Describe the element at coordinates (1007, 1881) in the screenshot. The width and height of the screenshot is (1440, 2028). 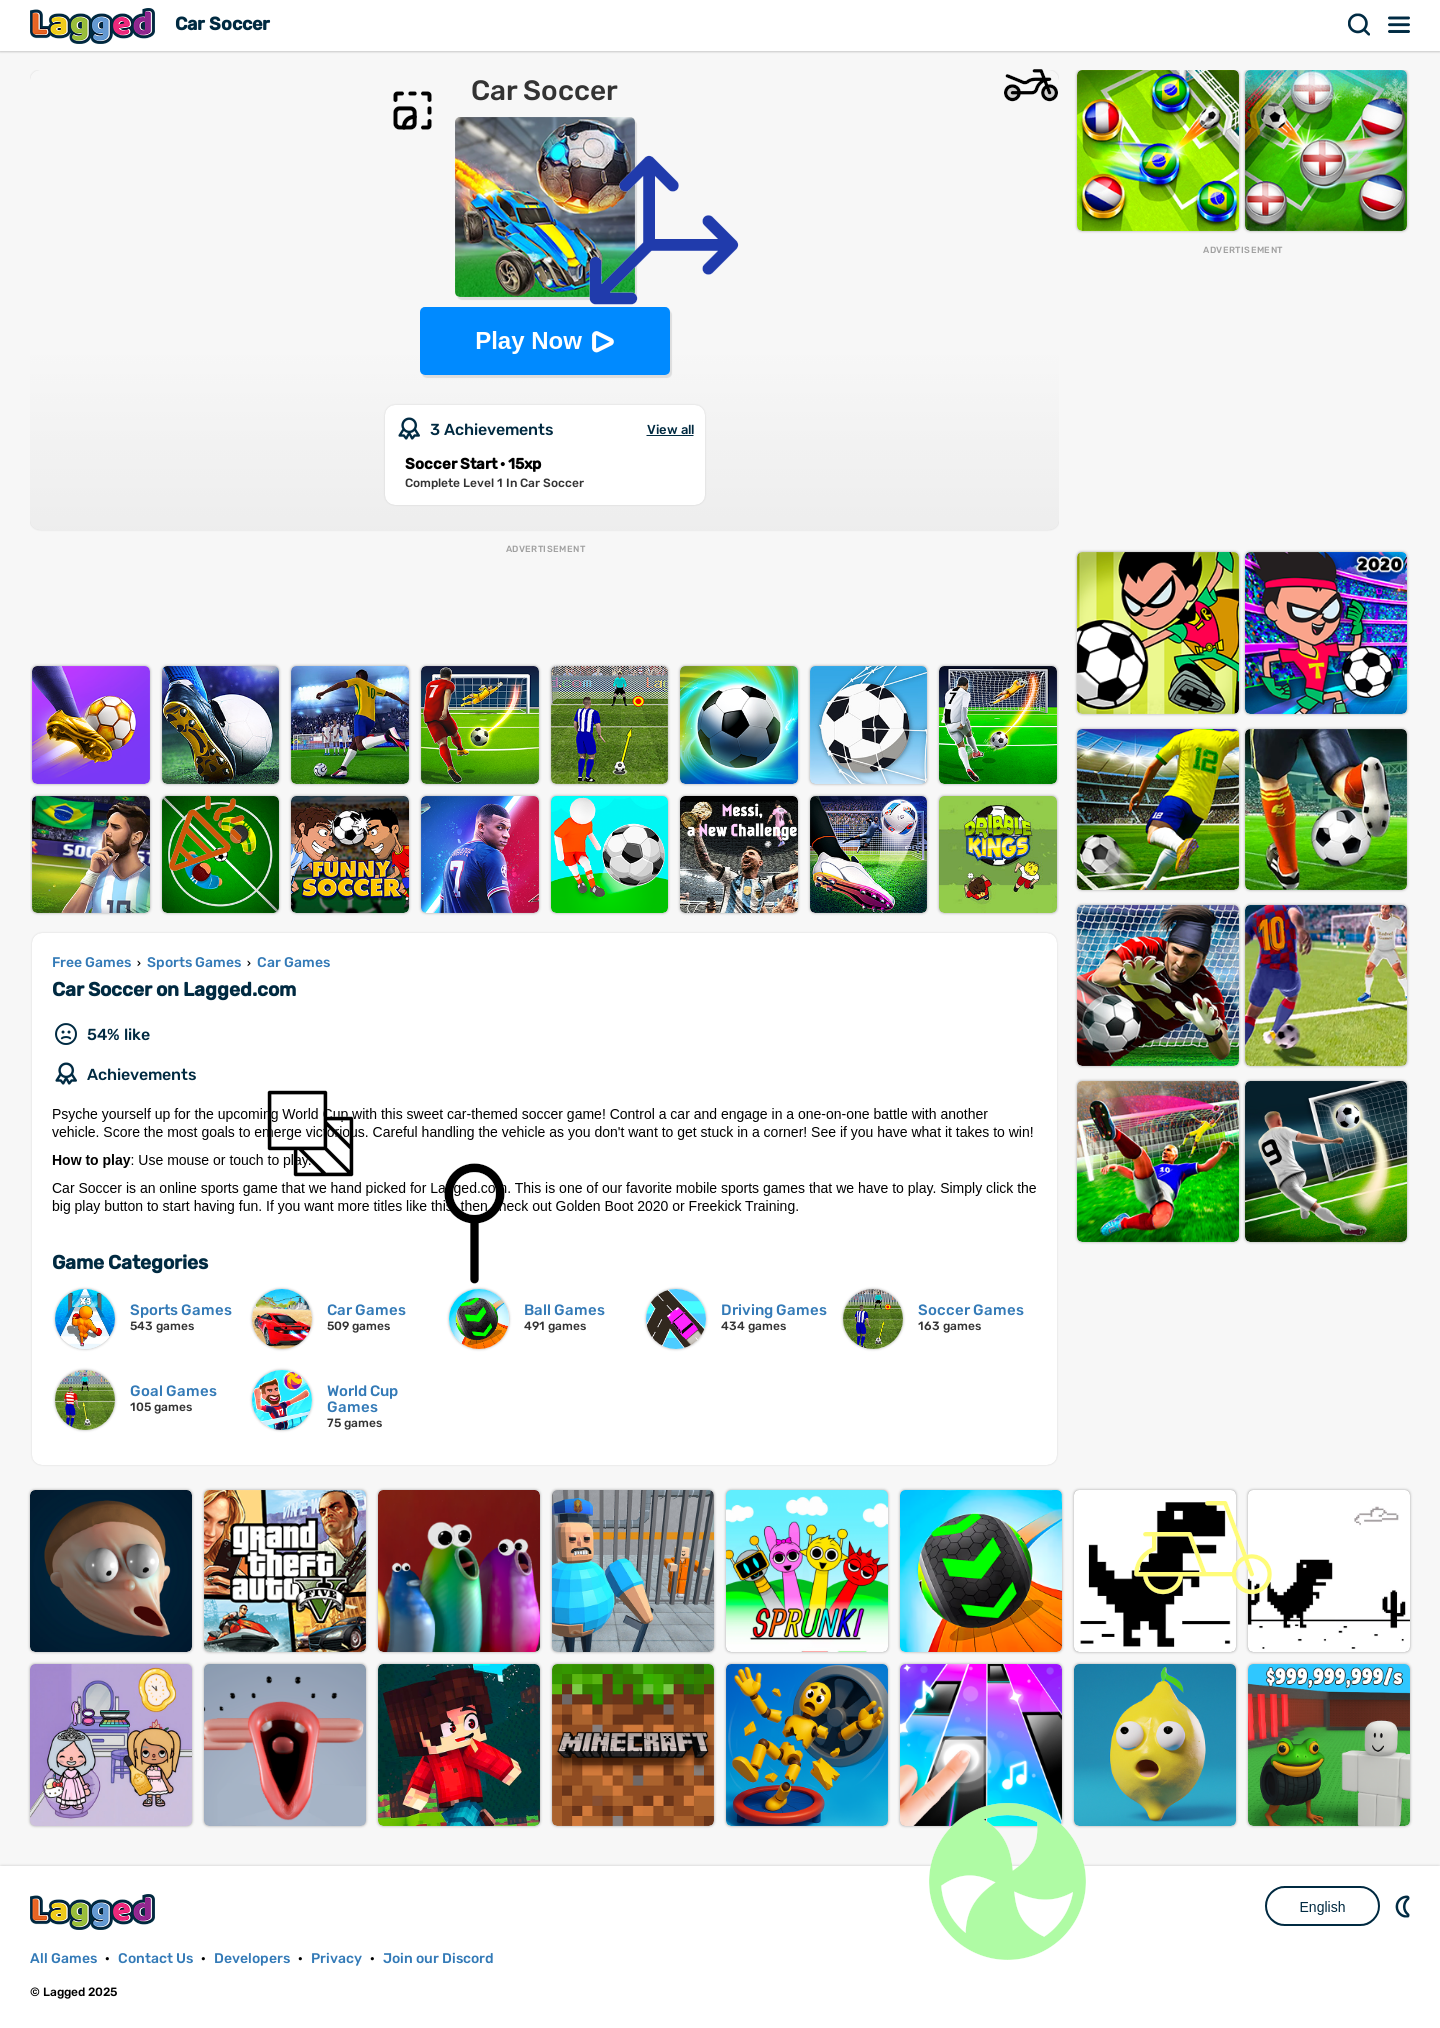
I see `indicates content is loading` at that location.